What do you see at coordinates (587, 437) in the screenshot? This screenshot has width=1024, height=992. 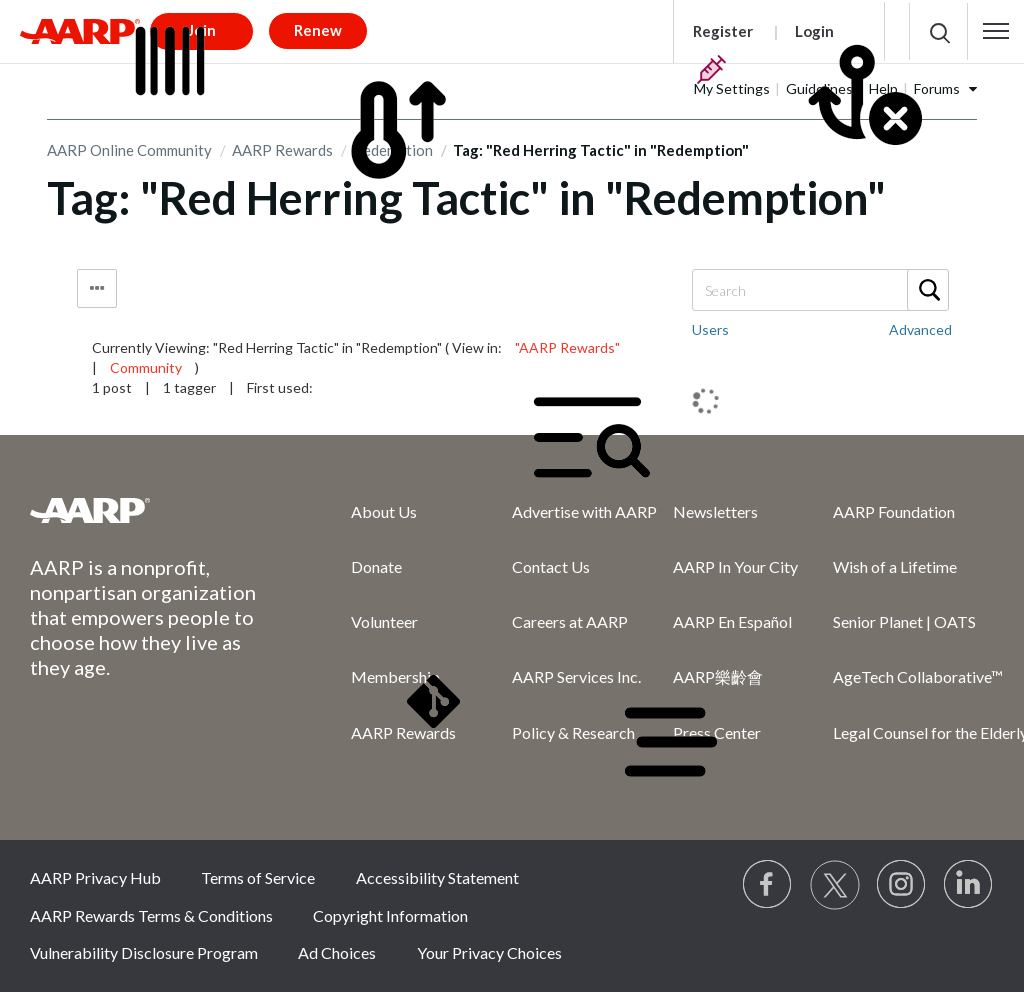 I see `search within a list or document` at bounding box center [587, 437].